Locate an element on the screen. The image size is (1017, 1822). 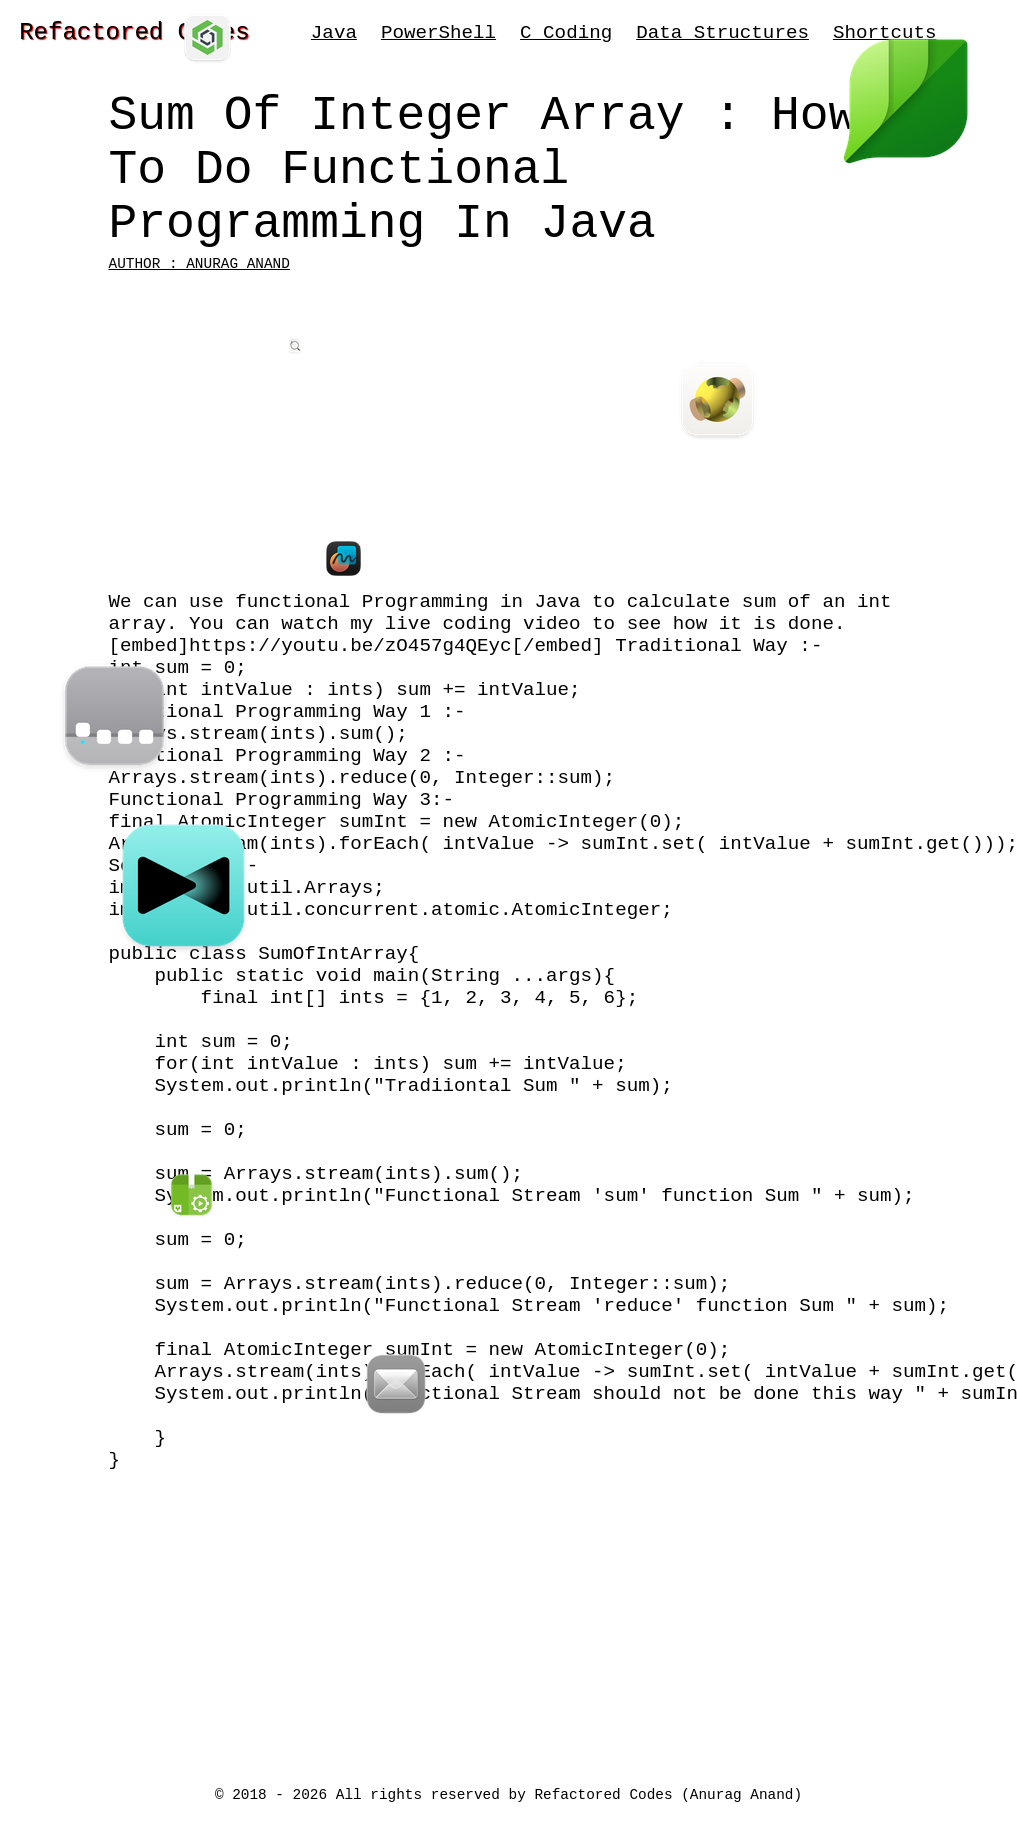
open gitbutler version control app is located at coordinates (183, 885).